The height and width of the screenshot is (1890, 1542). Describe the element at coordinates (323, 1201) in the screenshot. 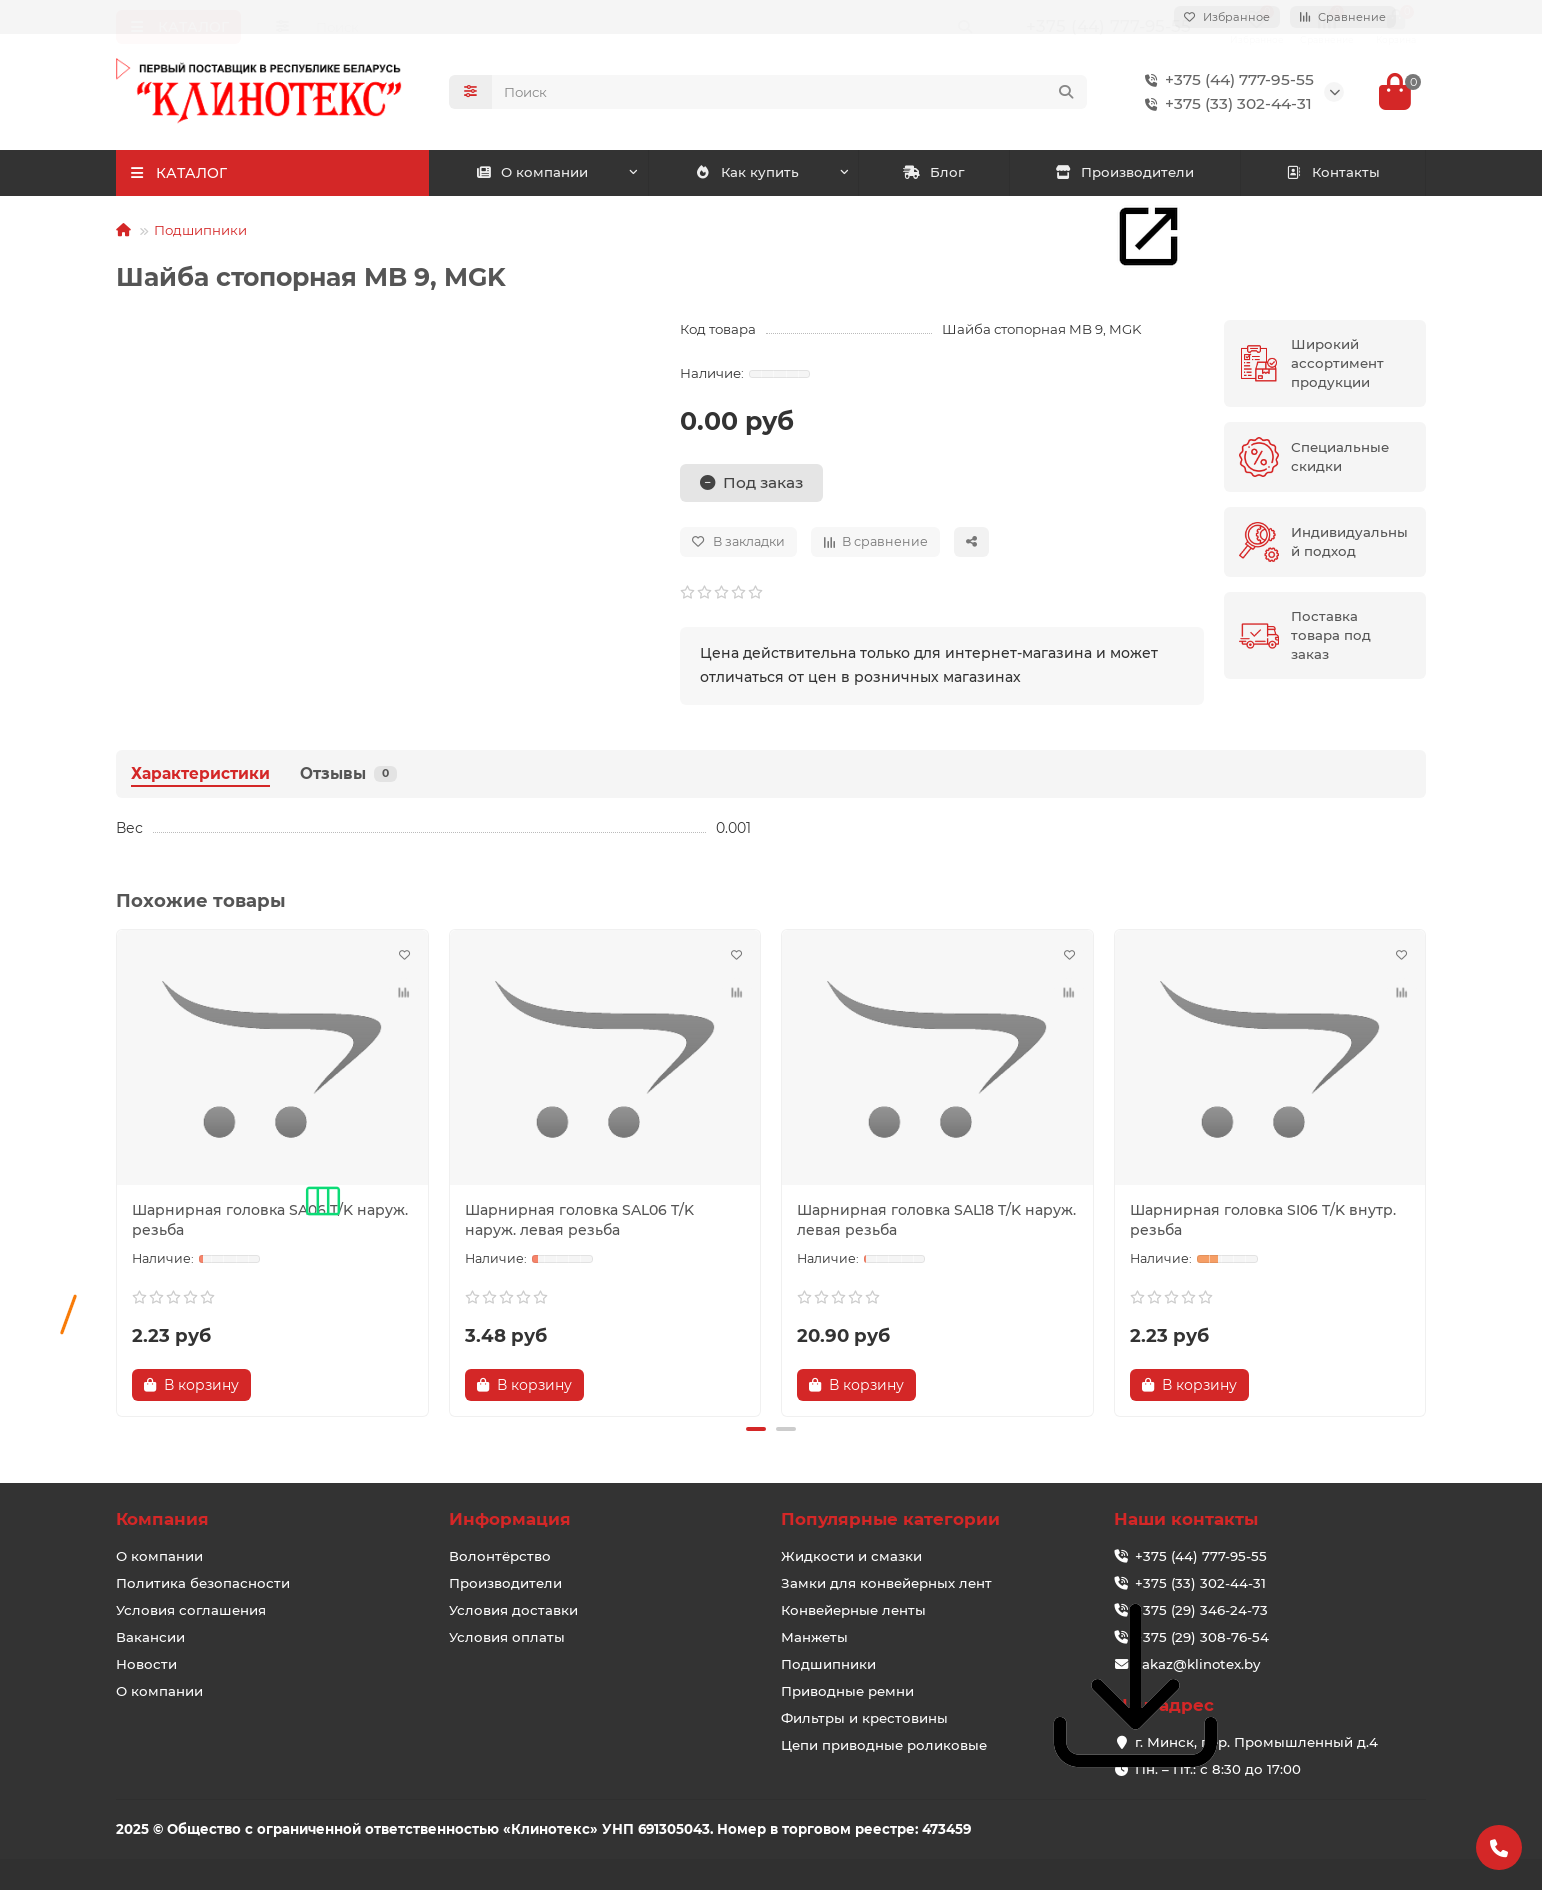

I see `switch to column view layout` at that location.